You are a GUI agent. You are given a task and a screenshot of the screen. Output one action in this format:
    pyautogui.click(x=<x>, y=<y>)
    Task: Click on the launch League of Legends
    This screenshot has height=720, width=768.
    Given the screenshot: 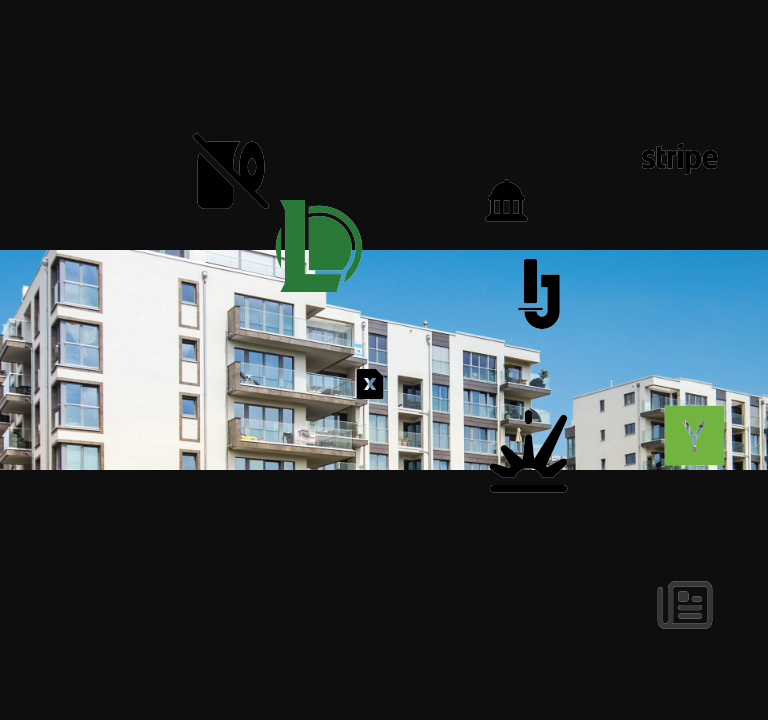 What is the action you would take?
    pyautogui.click(x=319, y=246)
    